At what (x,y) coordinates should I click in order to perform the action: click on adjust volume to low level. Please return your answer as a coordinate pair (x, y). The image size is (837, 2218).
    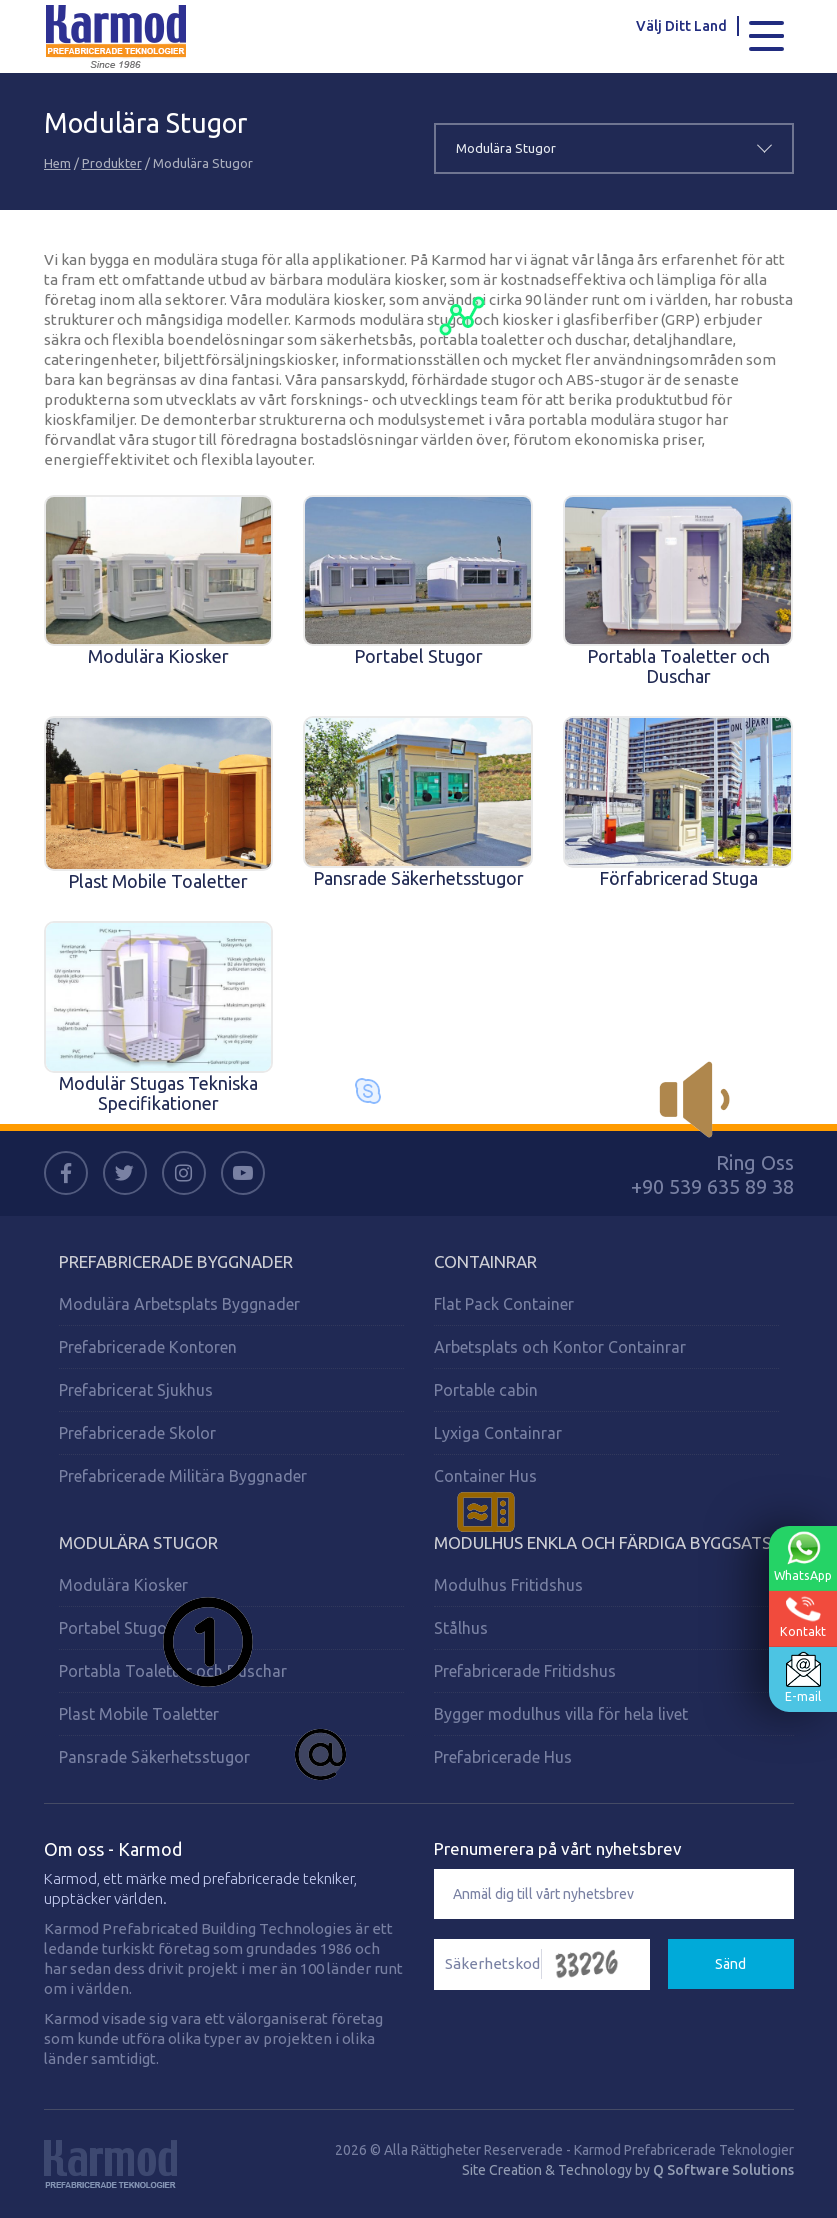
    Looking at the image, I should click on (700, 1099).